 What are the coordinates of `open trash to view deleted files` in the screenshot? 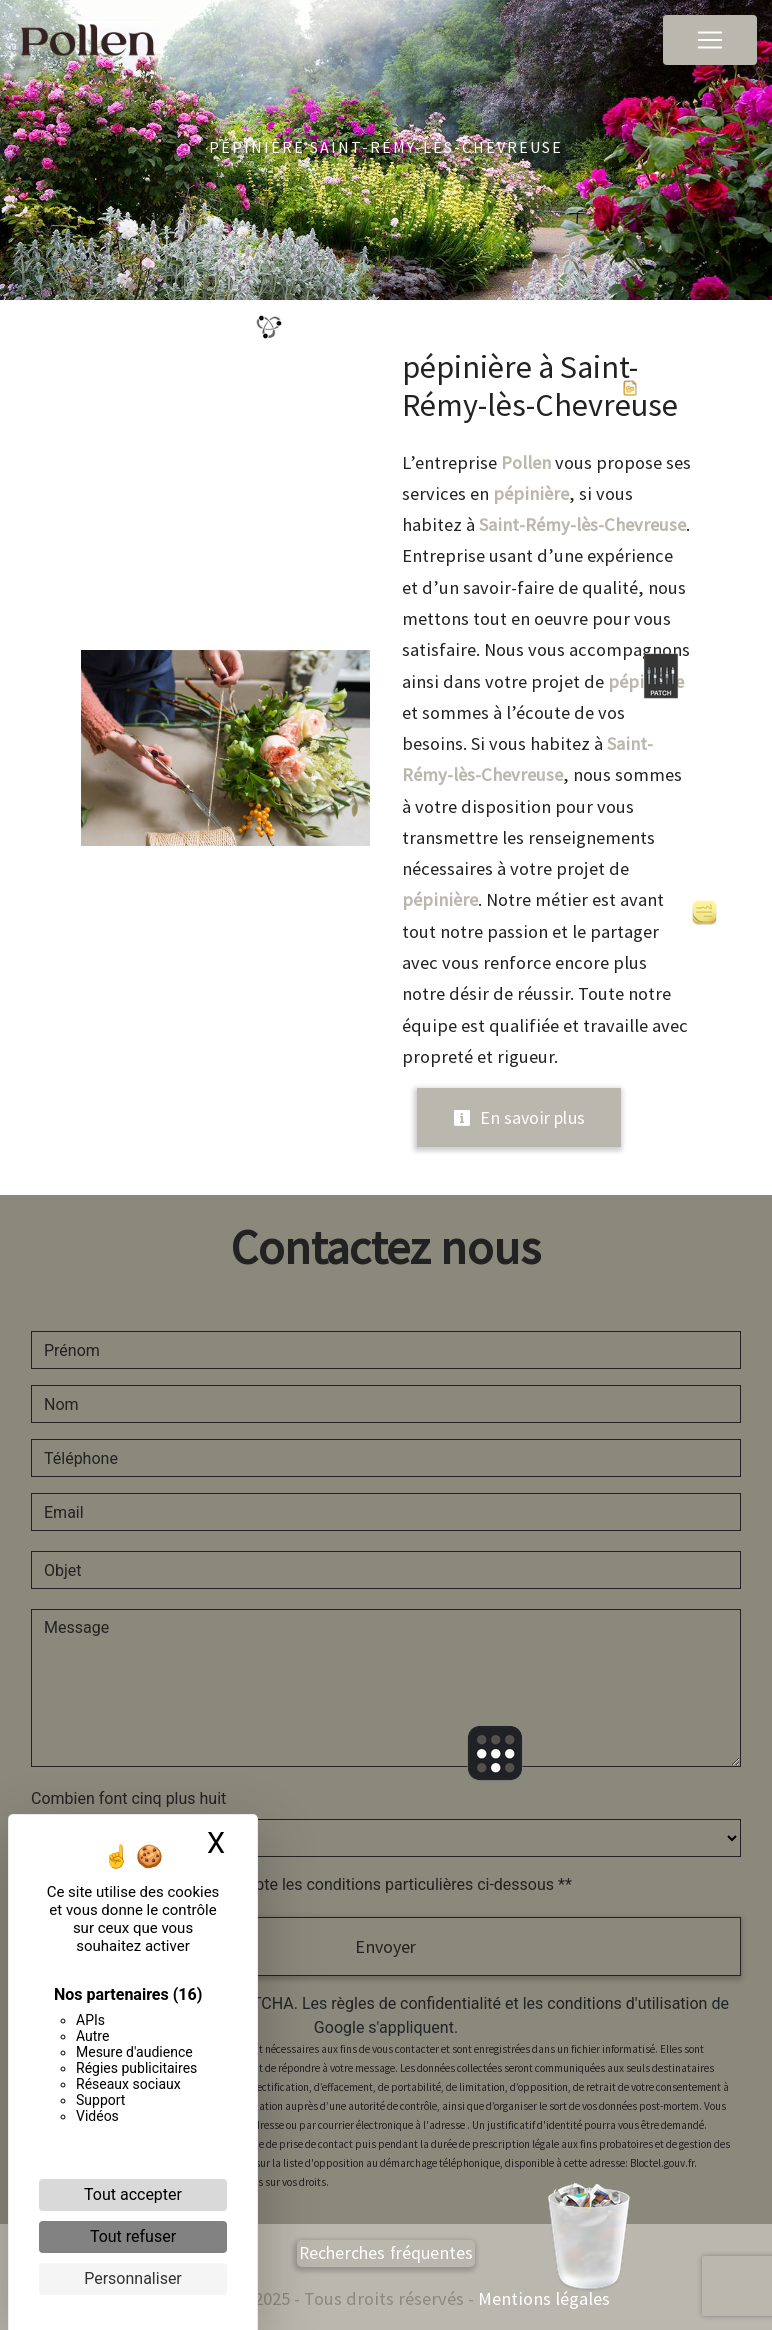 It's located at (589, 2238).